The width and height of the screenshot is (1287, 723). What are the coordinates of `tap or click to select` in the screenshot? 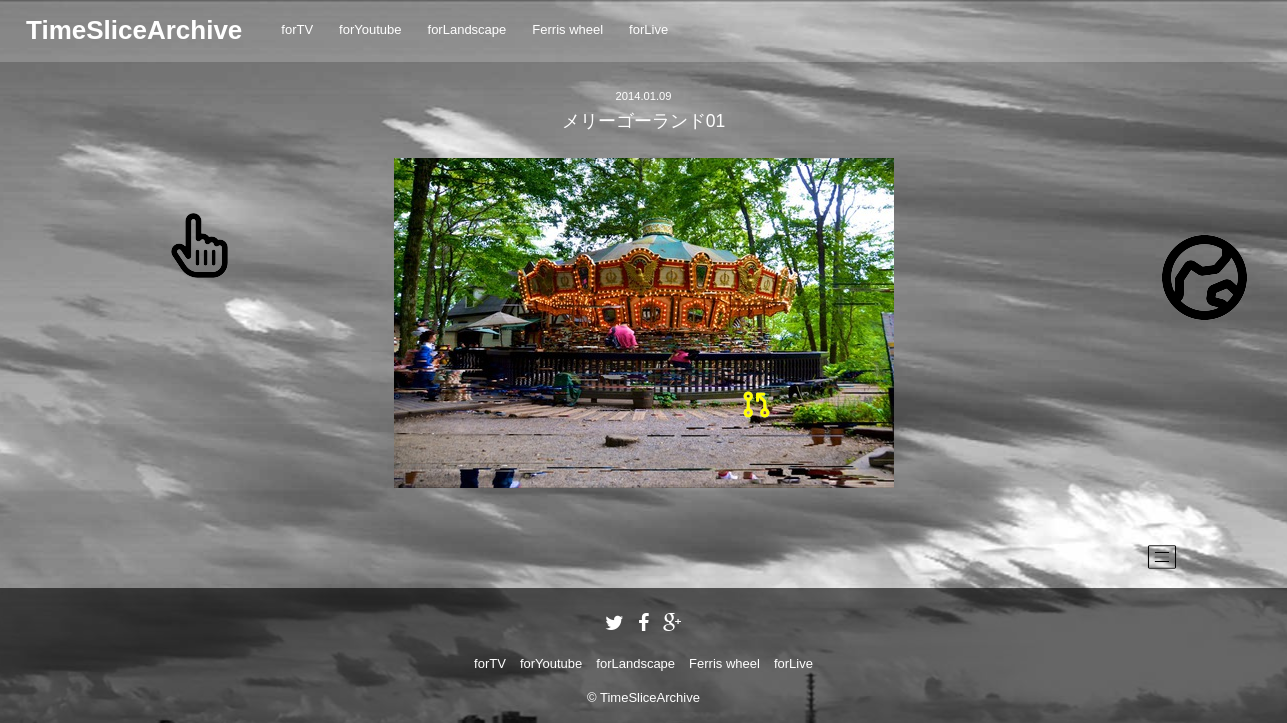 It's located at (199, 245).